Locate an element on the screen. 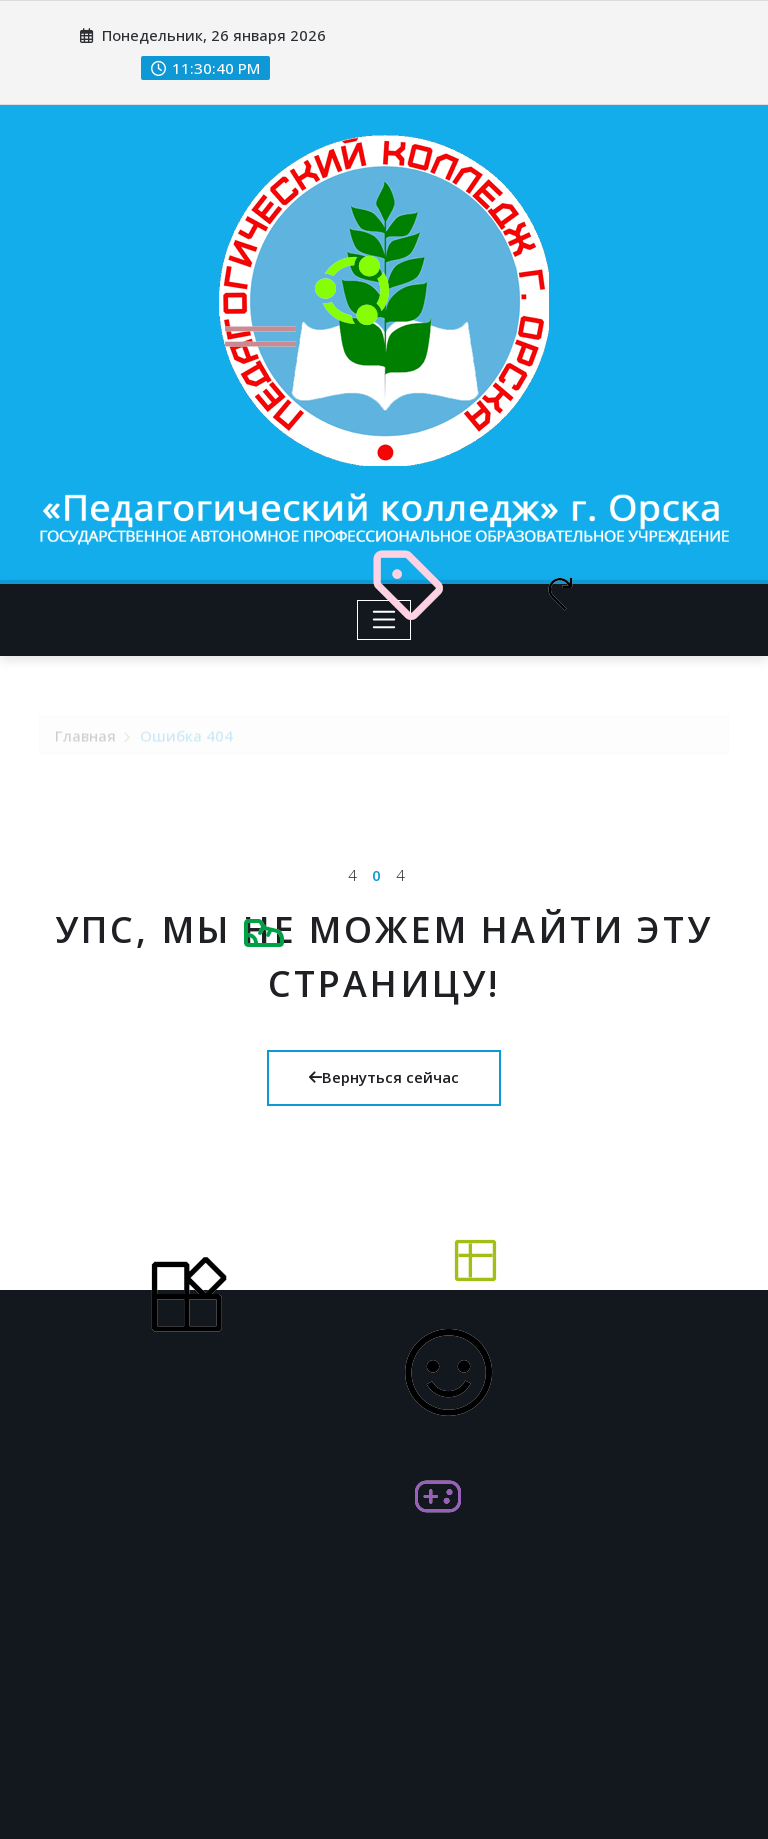 Image resolution: width=768 pixels, height=1839 pixels. insert an emoji or emoticon is located at coordinates (448, 1372).